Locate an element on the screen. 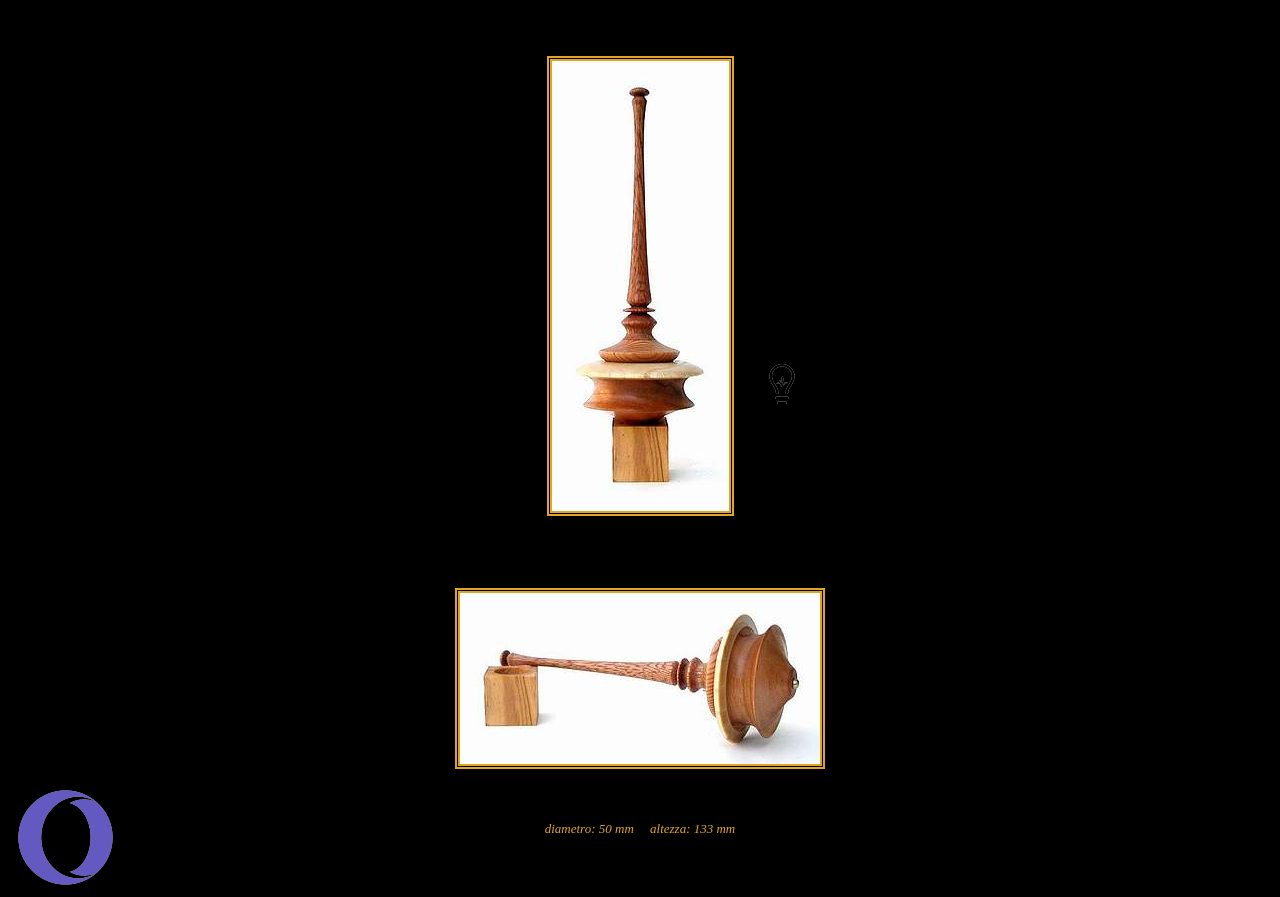  open opera browser is located at coordinates (65, 837).